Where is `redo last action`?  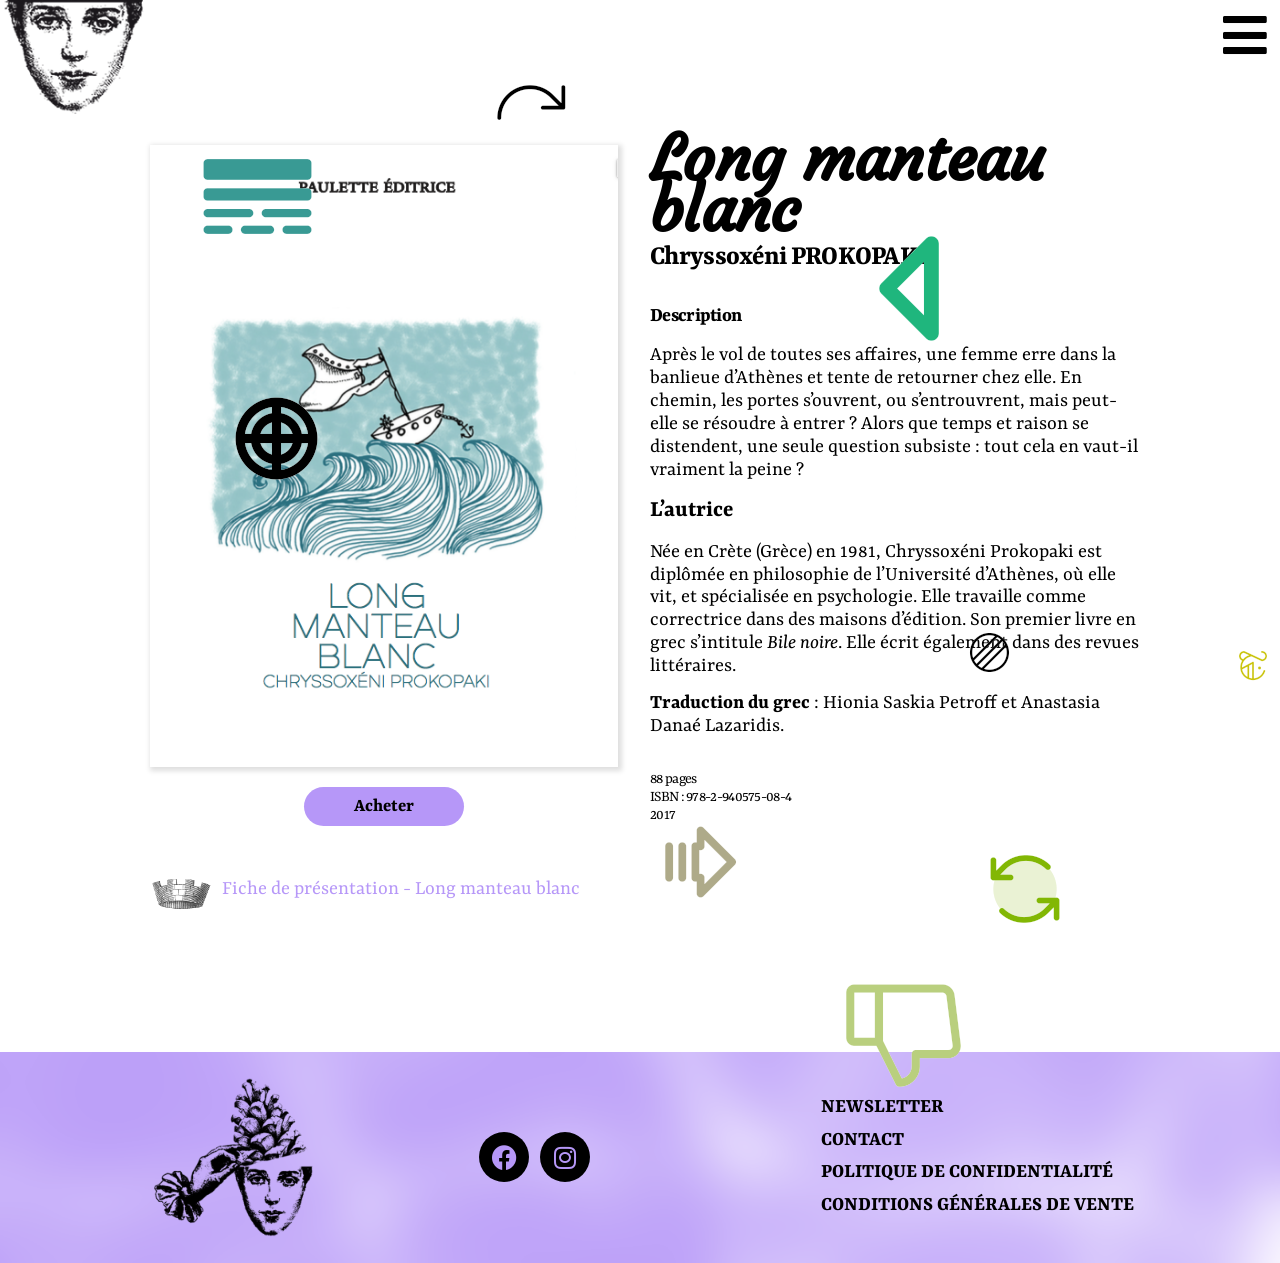 redo last action is located at coordinates (530, 100).